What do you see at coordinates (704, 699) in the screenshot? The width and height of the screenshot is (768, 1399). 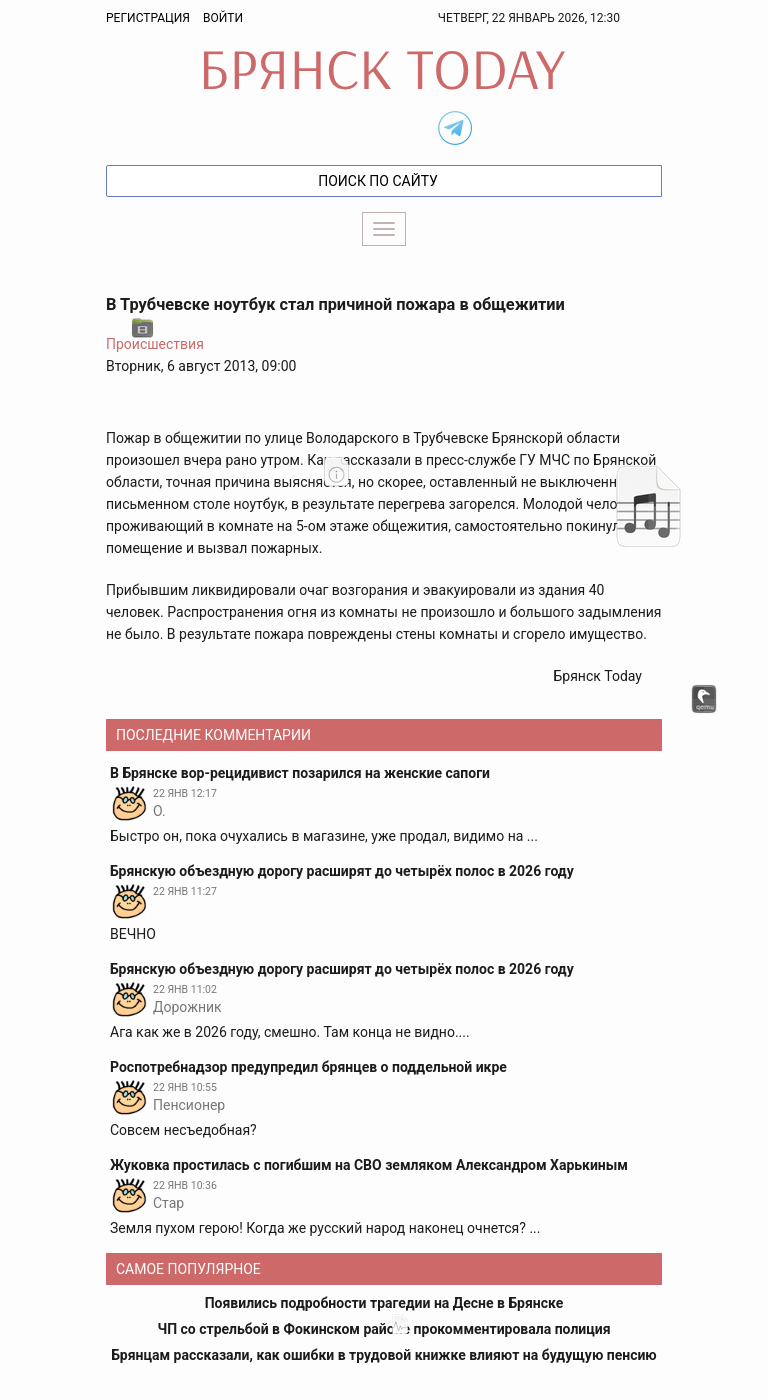 I see `qemu virtual disk image file` at bounding box center [704, 699].